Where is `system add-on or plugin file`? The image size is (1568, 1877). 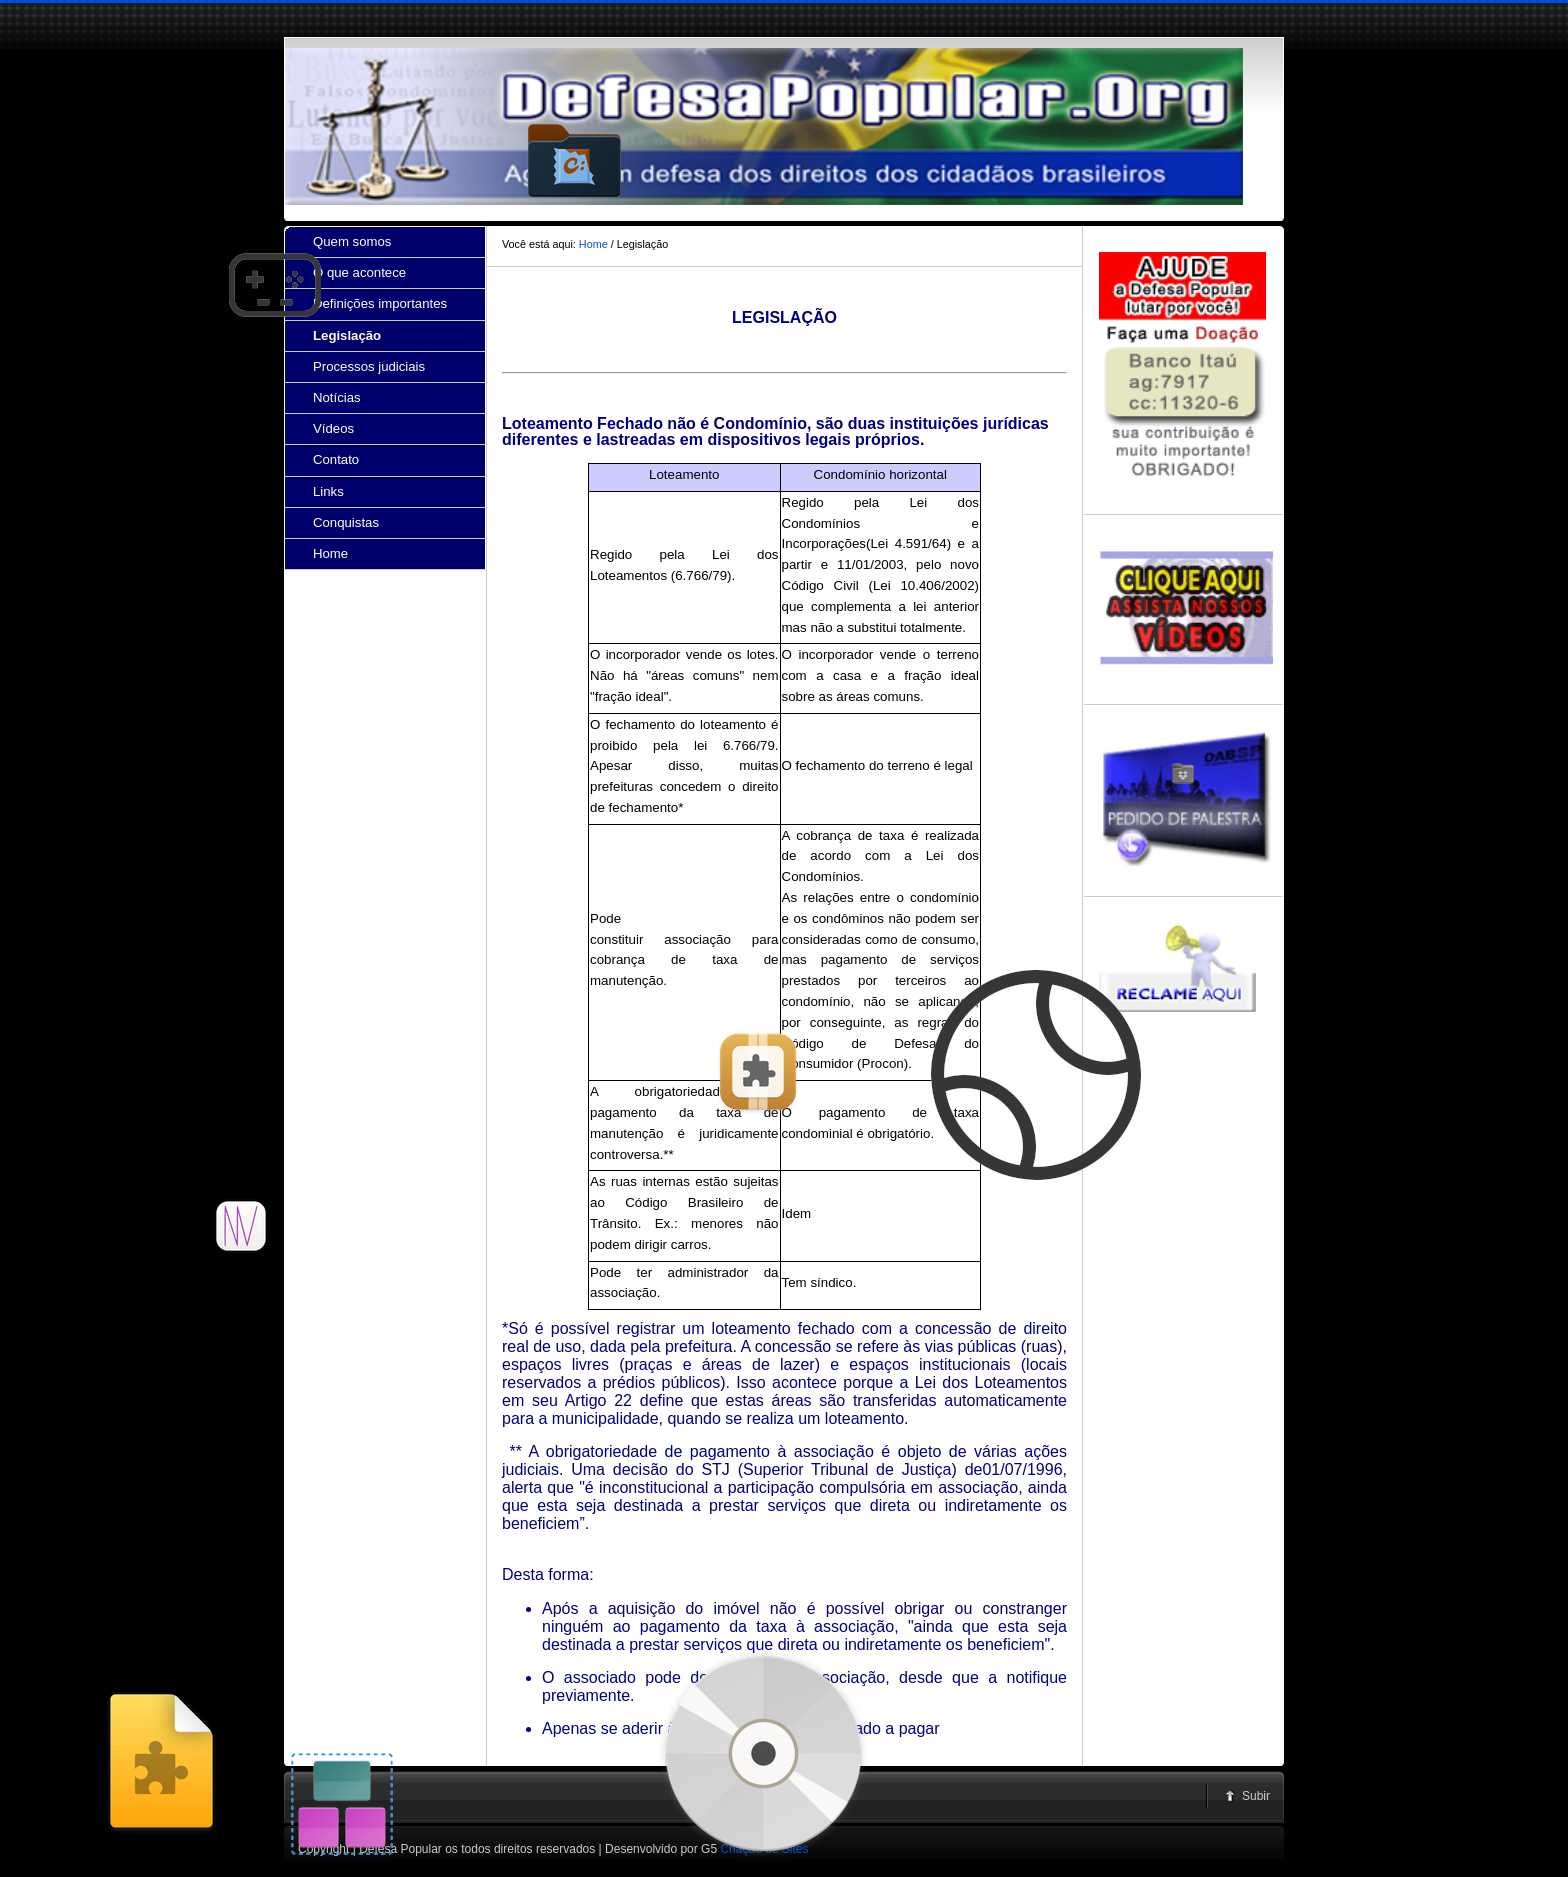 system add-on or plugin file is located at coordinates (758, 1073).